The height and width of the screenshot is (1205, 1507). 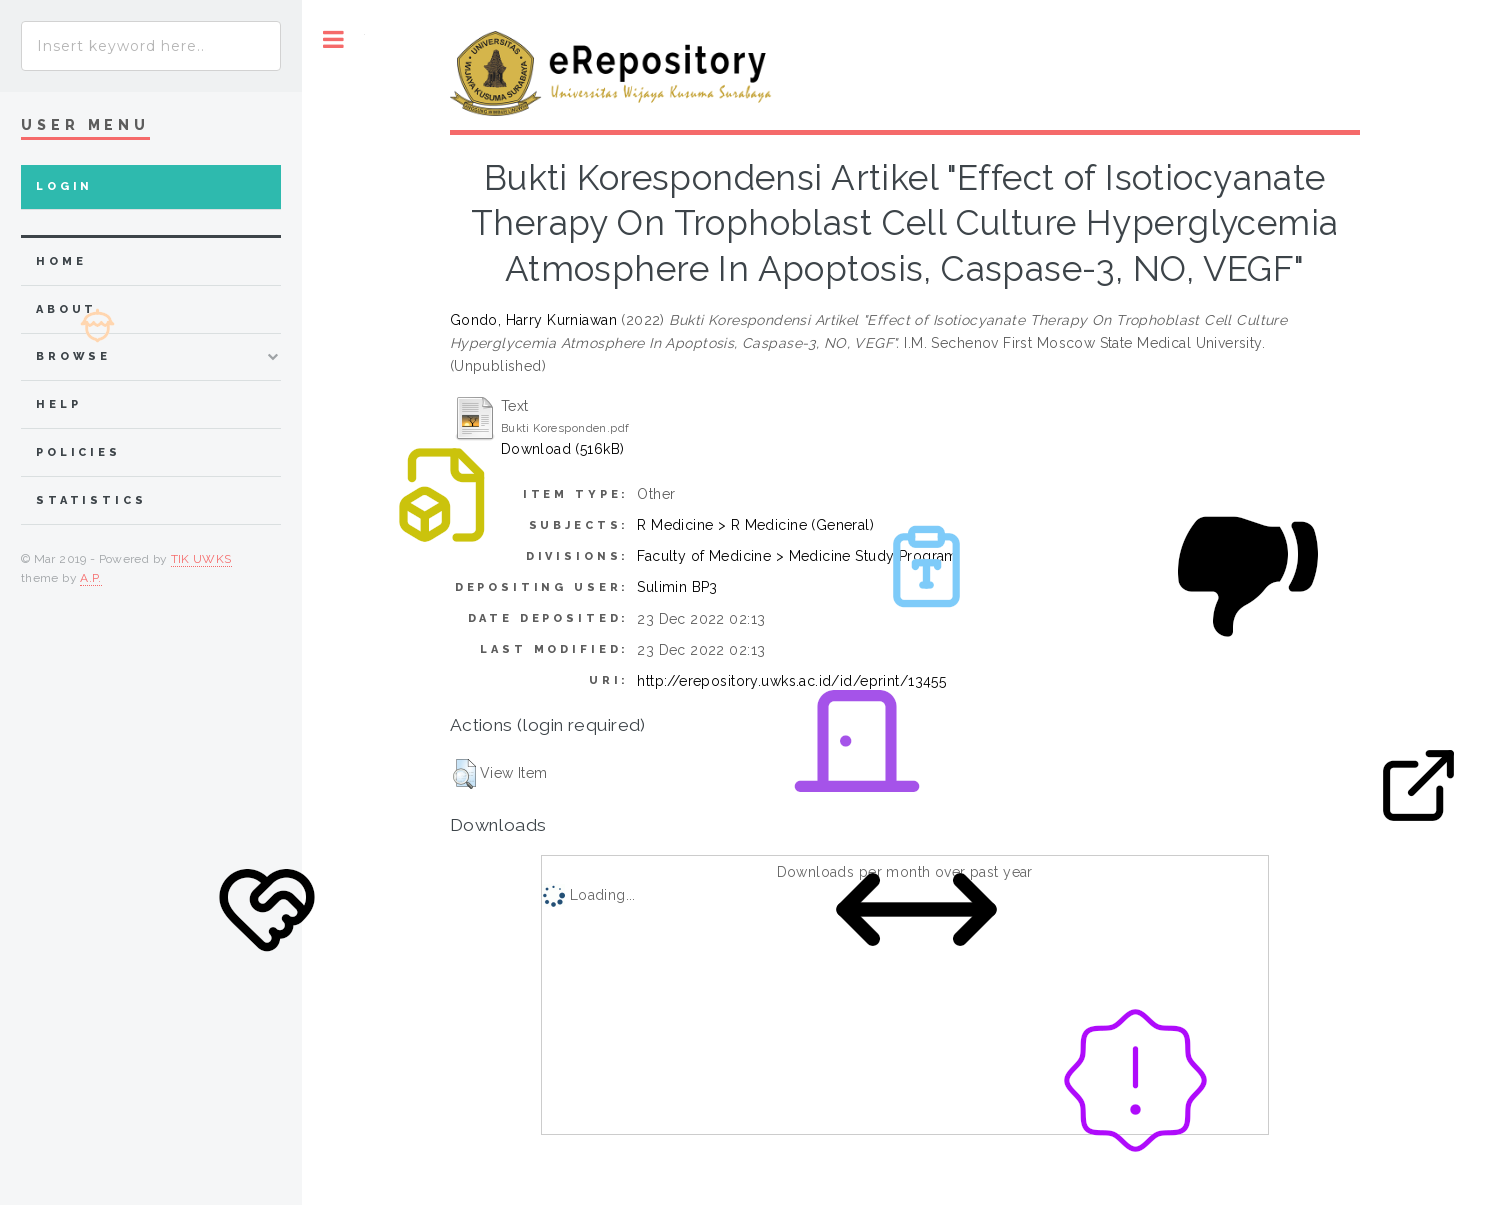 I want to click on paste as plain text, so click(x=926, y=566).